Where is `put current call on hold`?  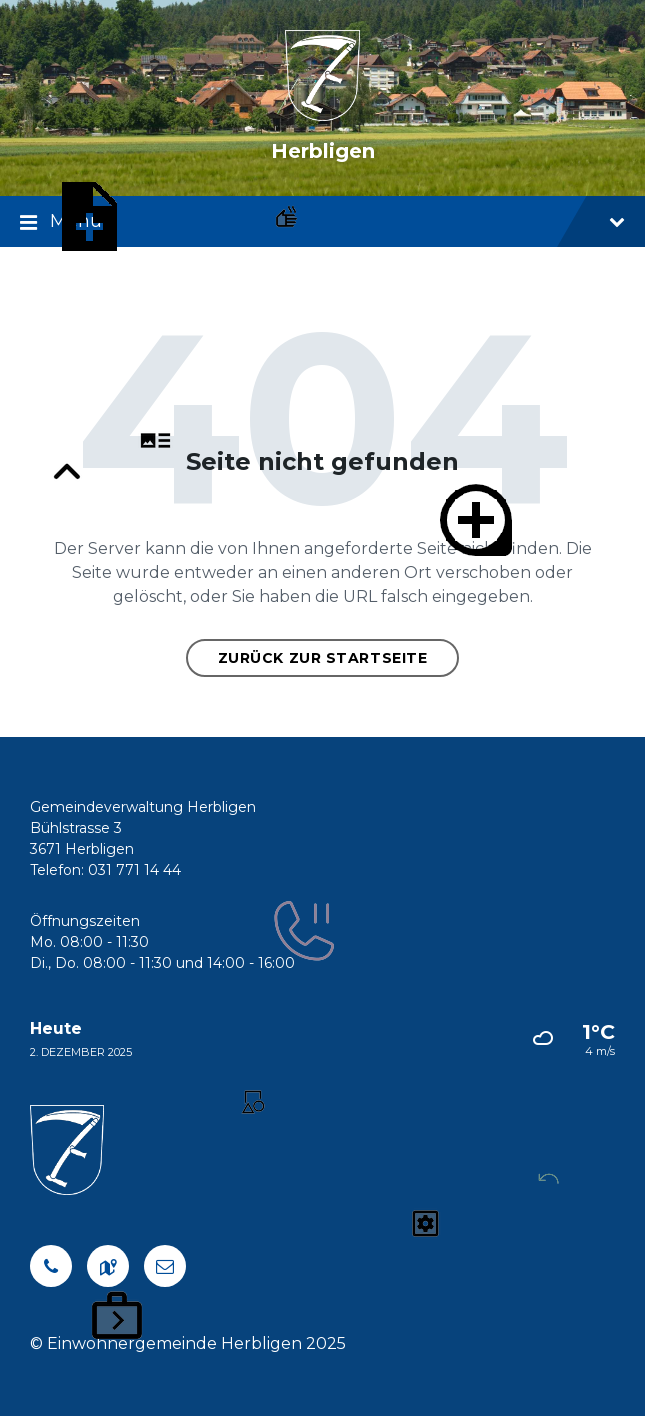
put current call on hold is located at coordinates (305, 929).